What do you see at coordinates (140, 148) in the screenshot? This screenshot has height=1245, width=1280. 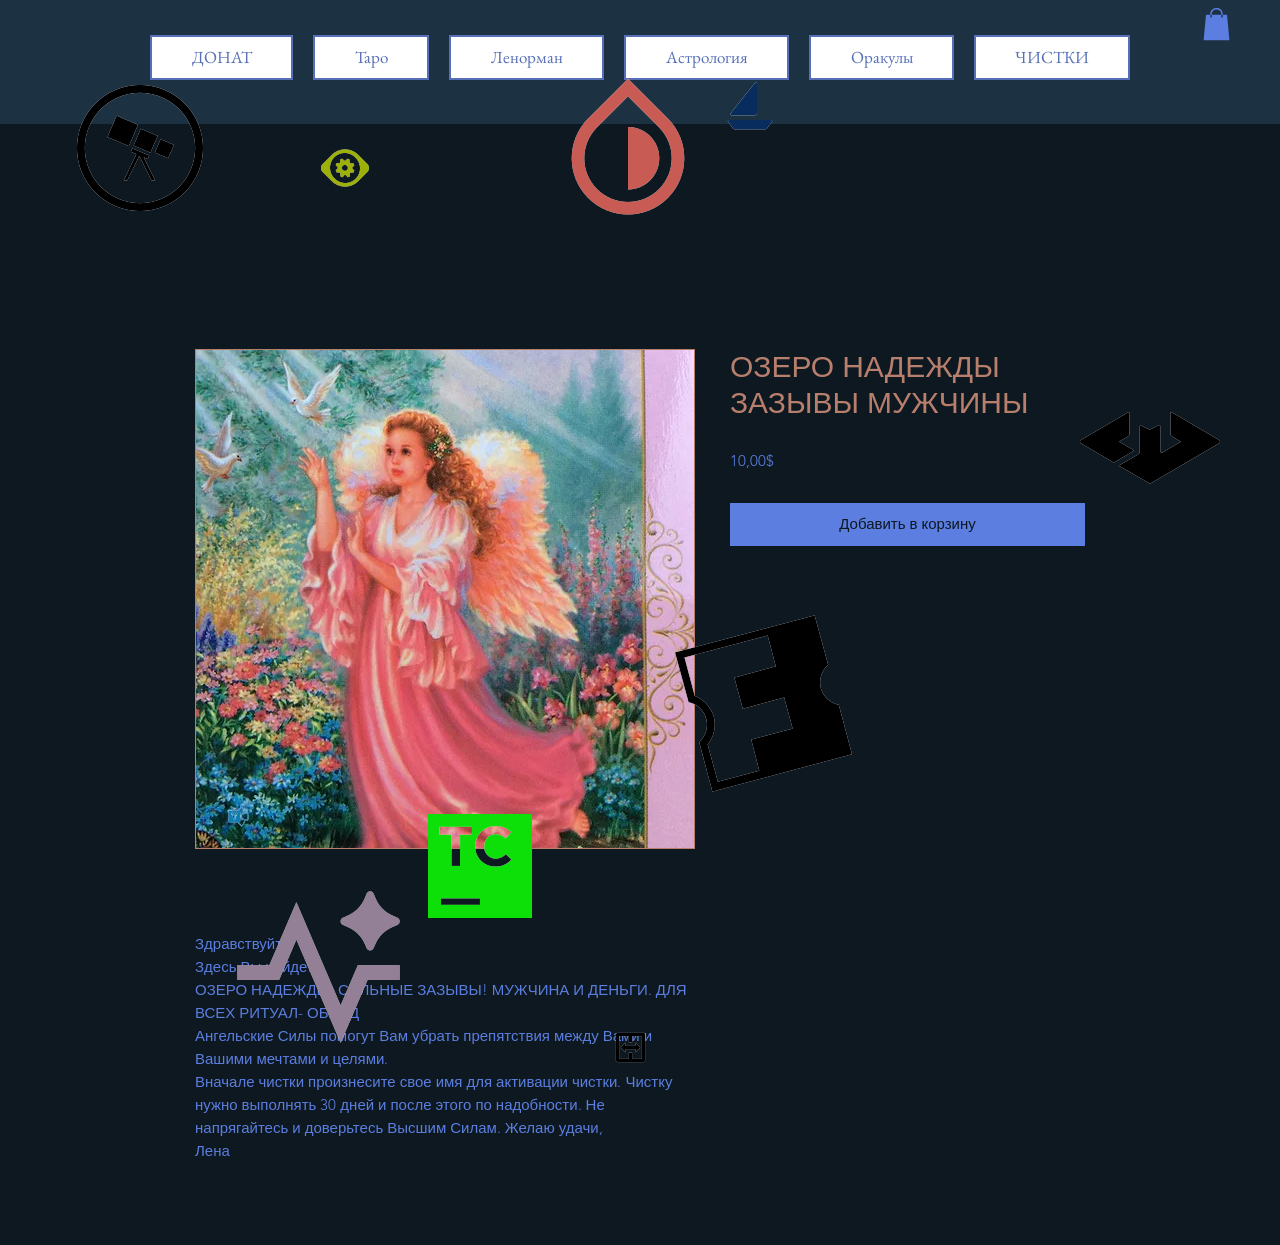 I see `WPExplorer logo - a WordPress themes and resources website` at bounding box center [140, 148].